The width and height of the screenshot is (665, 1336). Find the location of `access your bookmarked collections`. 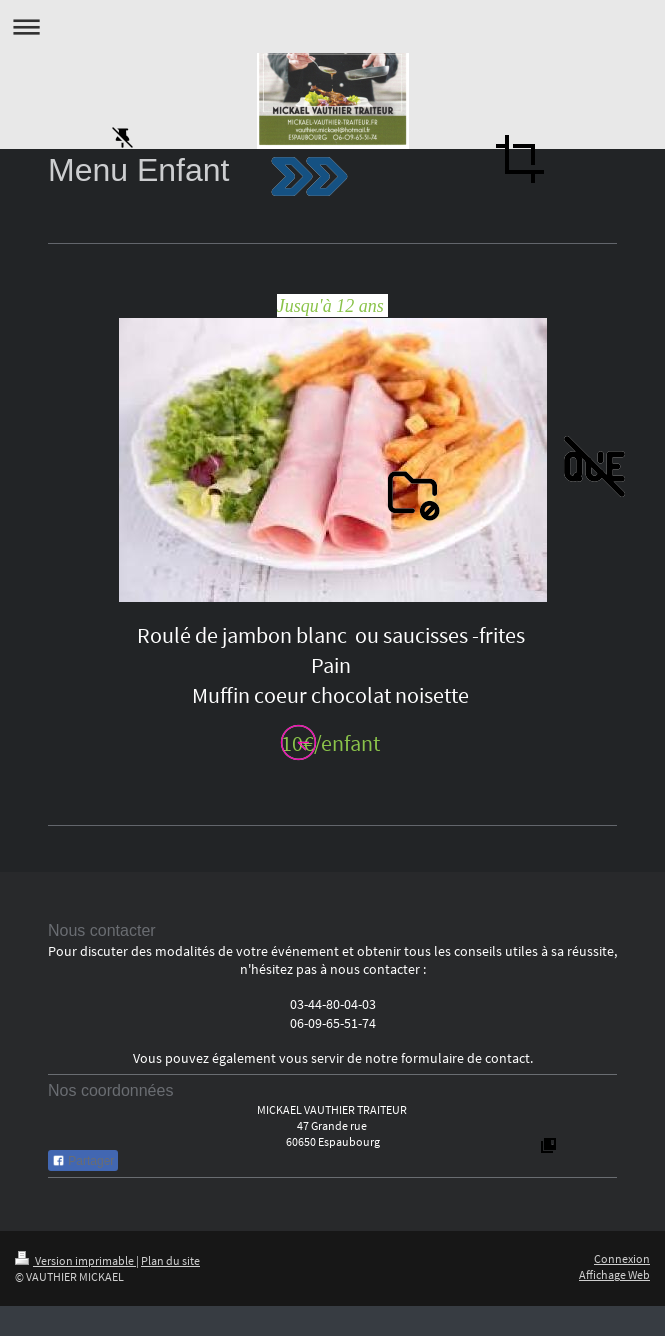

access your bookmarked collections is located at coordinates (548, 1145).